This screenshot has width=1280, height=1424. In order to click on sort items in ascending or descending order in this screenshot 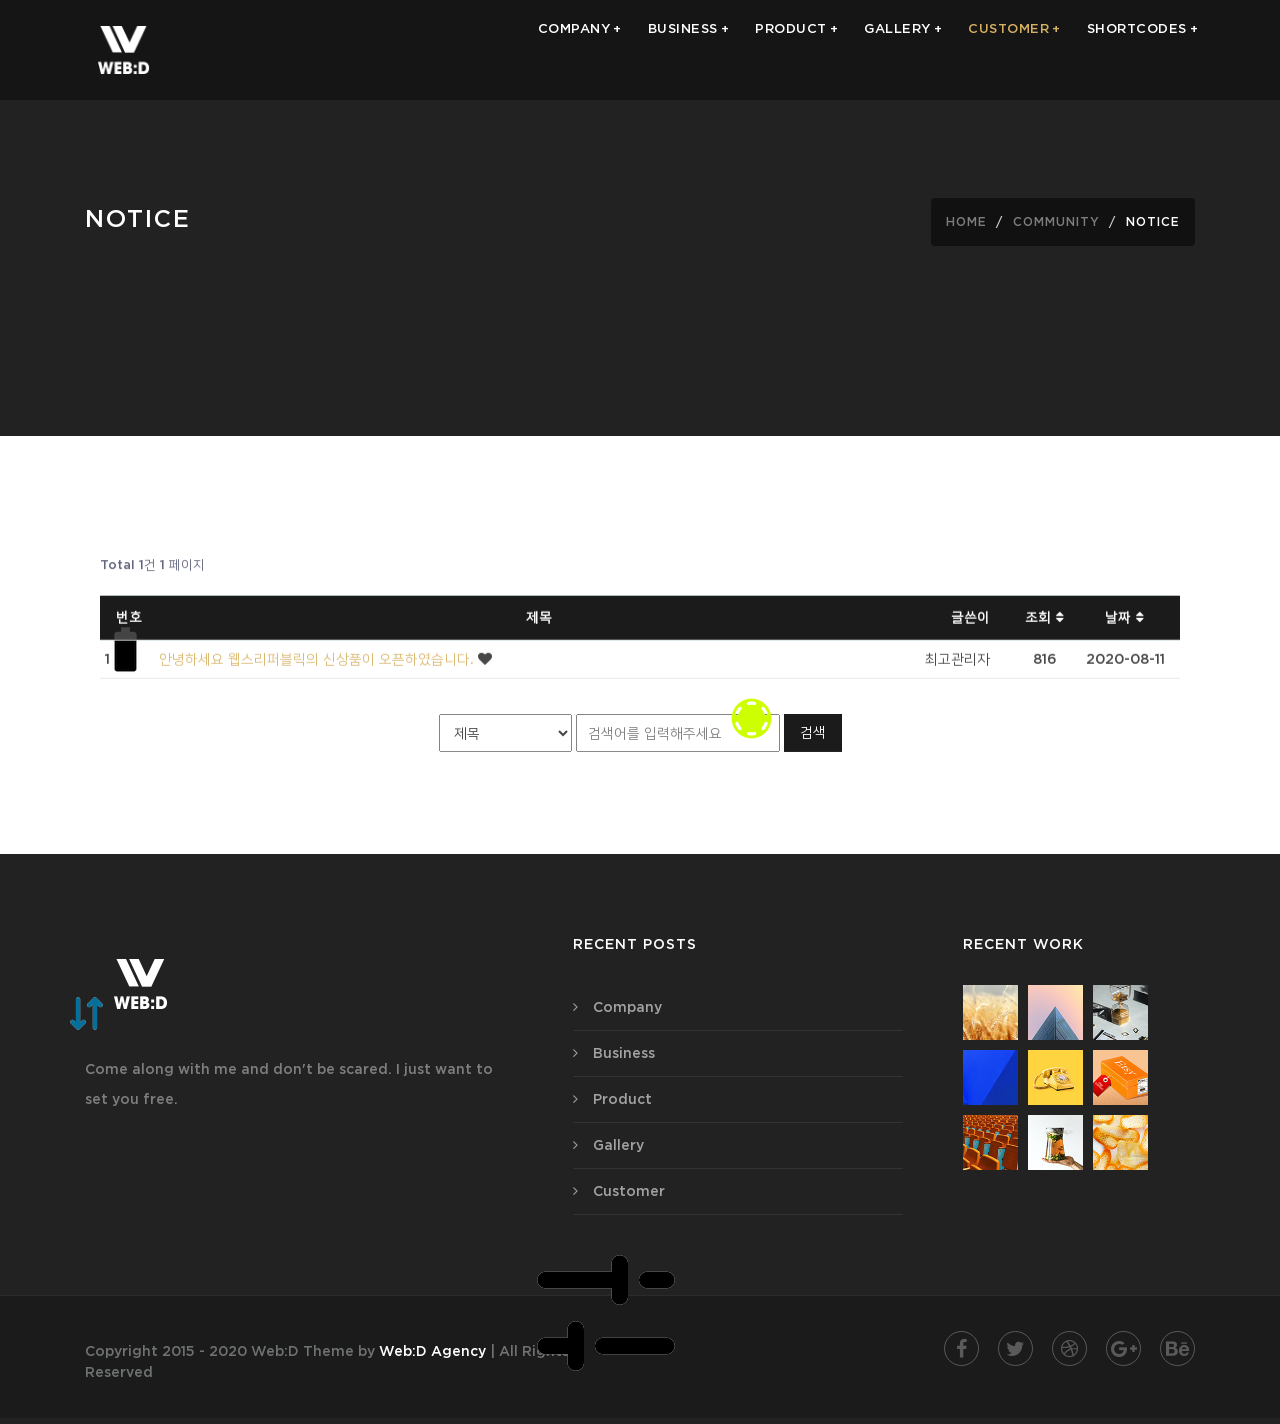, I will do `click(86, 1013)`.